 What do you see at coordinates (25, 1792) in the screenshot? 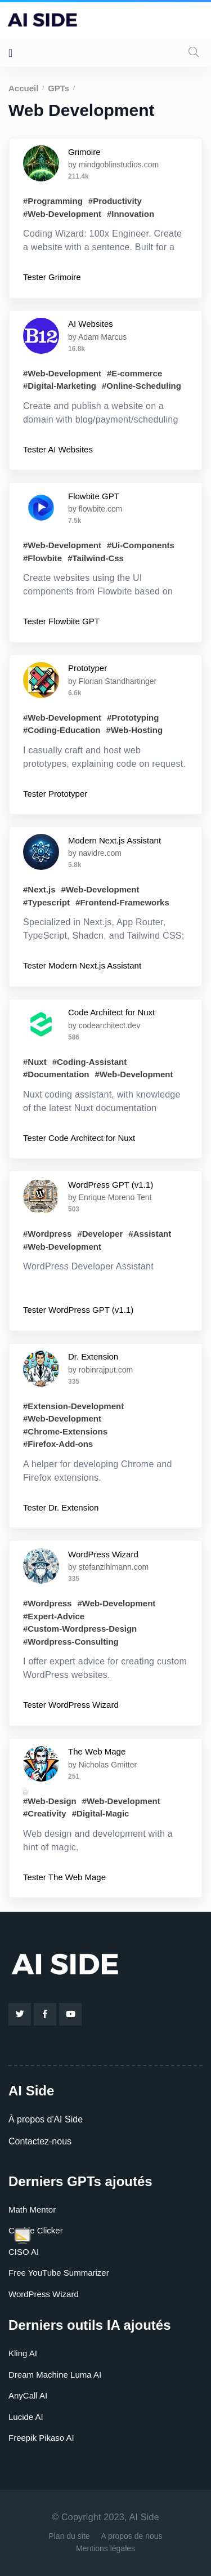
I see `sql database file` at bounding box center [25, 1792].